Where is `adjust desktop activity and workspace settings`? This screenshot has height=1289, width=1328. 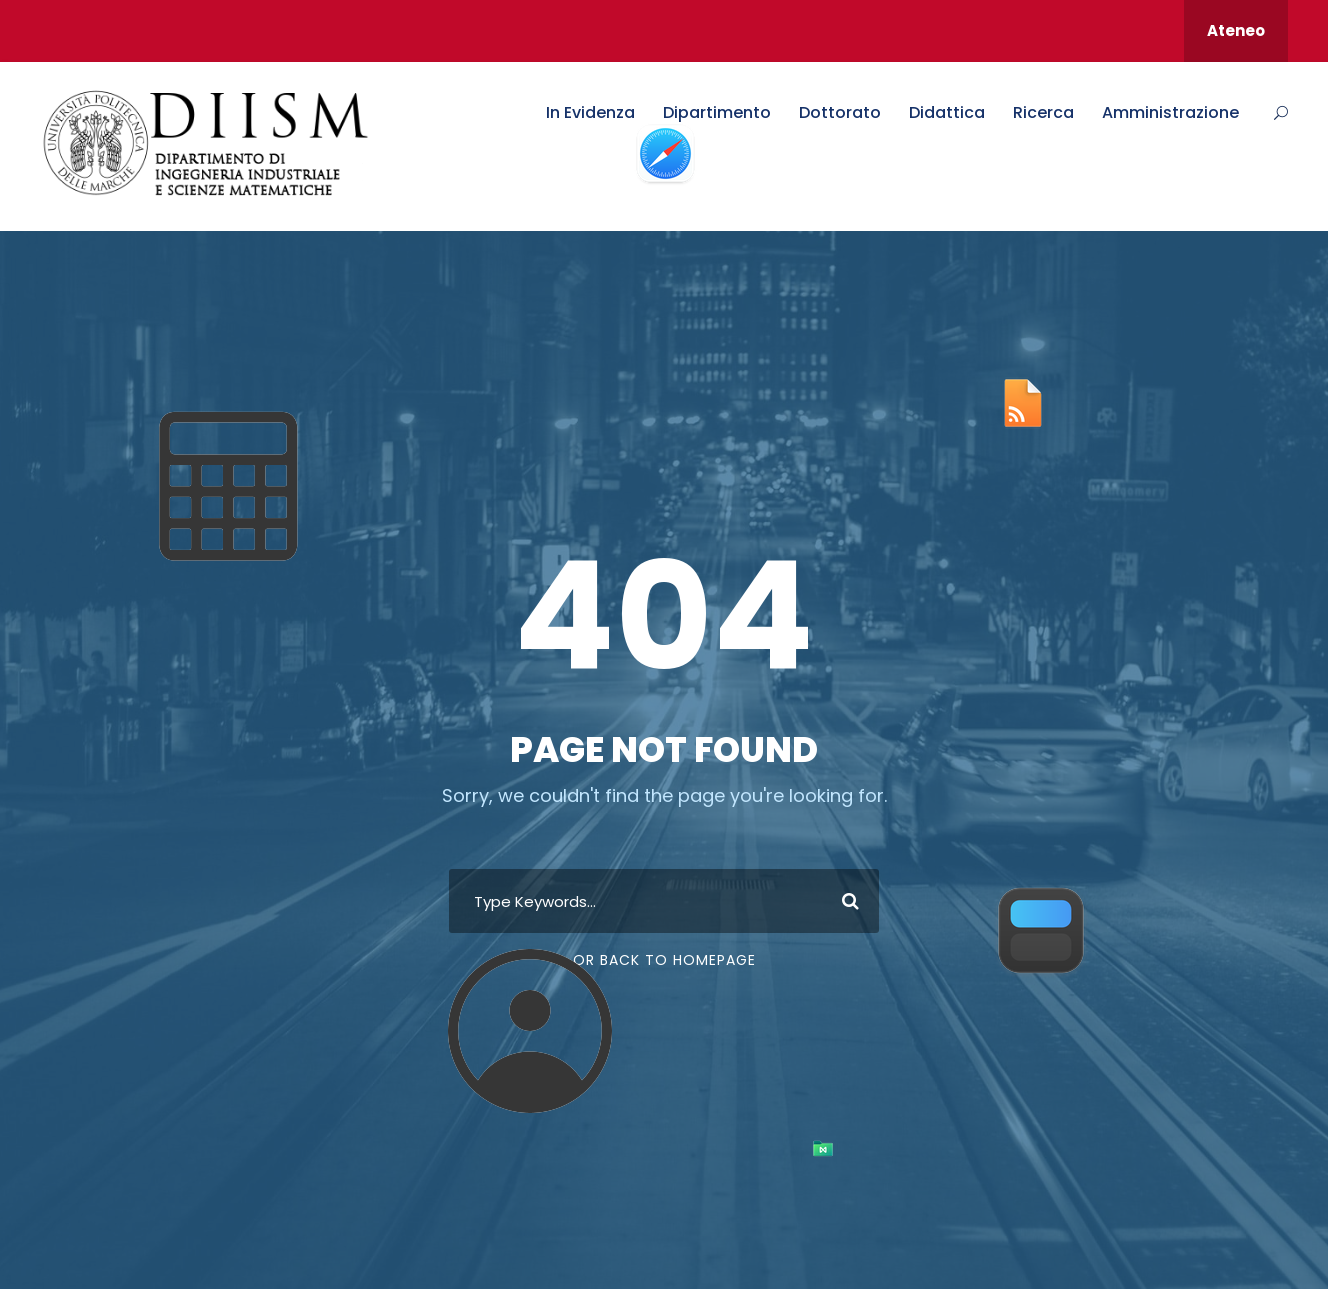 adjust desktop activity and workspace settings is located at coordinates (1041, 932).